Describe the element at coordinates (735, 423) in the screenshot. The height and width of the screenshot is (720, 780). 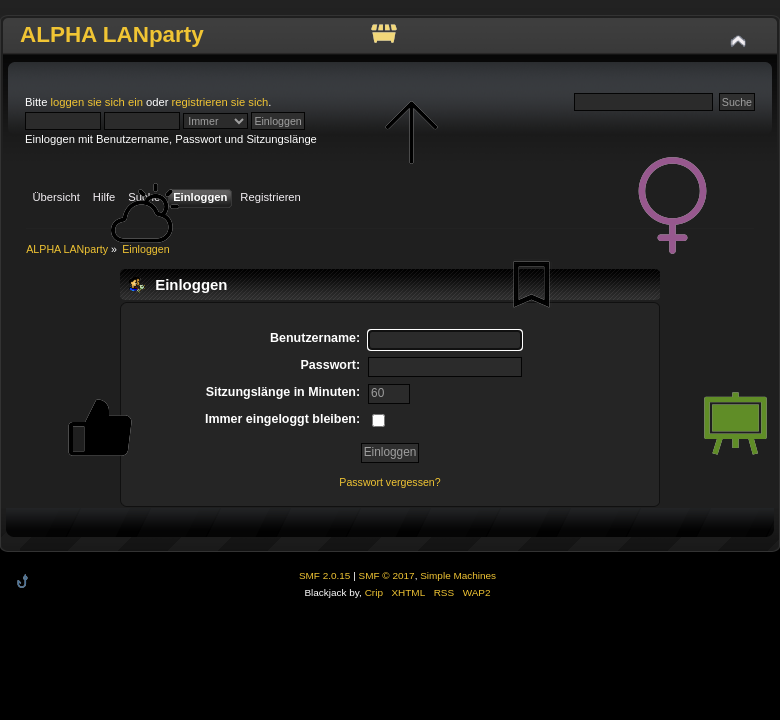
I see `open presentation or slideshow mode` at that location.